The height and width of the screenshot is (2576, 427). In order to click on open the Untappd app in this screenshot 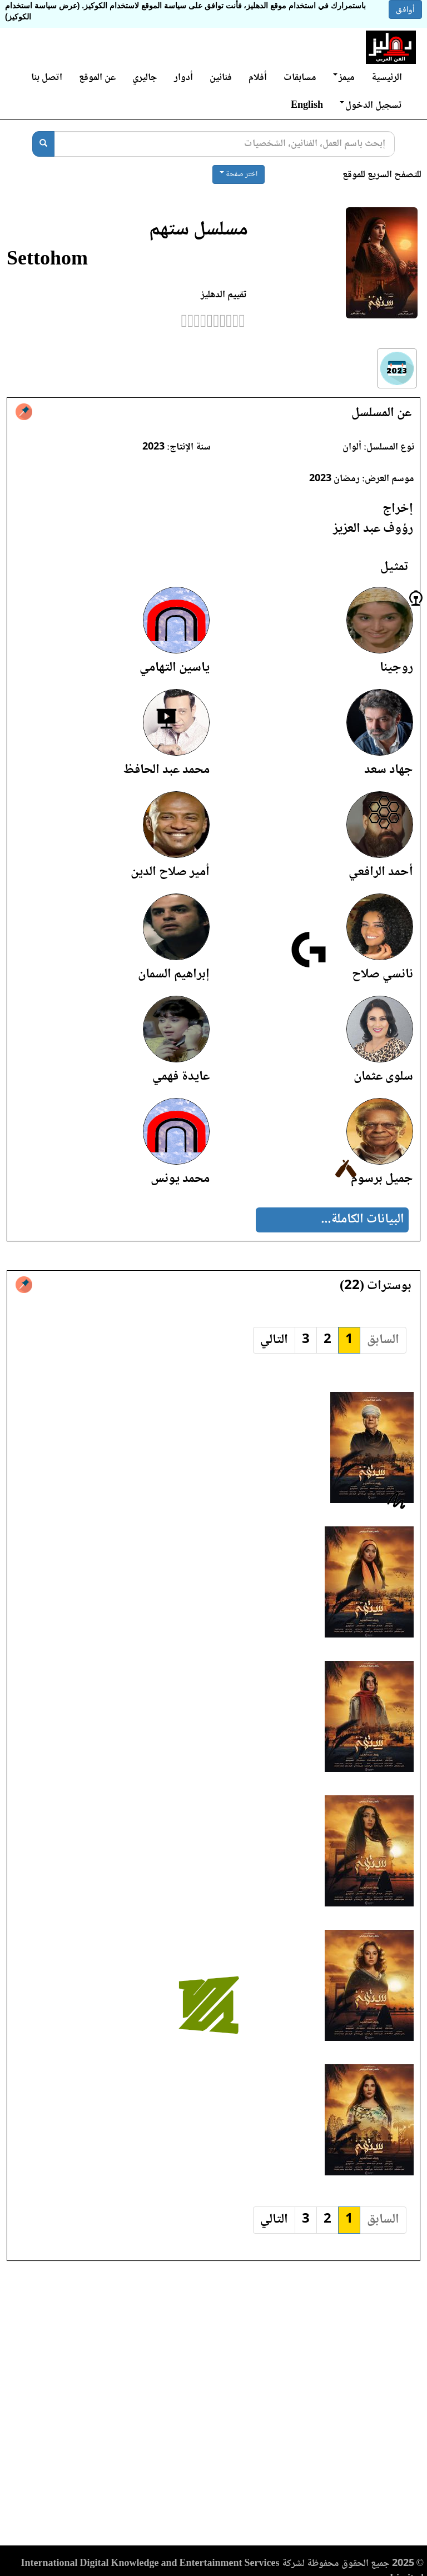, I will do `click(346, 1169)`.